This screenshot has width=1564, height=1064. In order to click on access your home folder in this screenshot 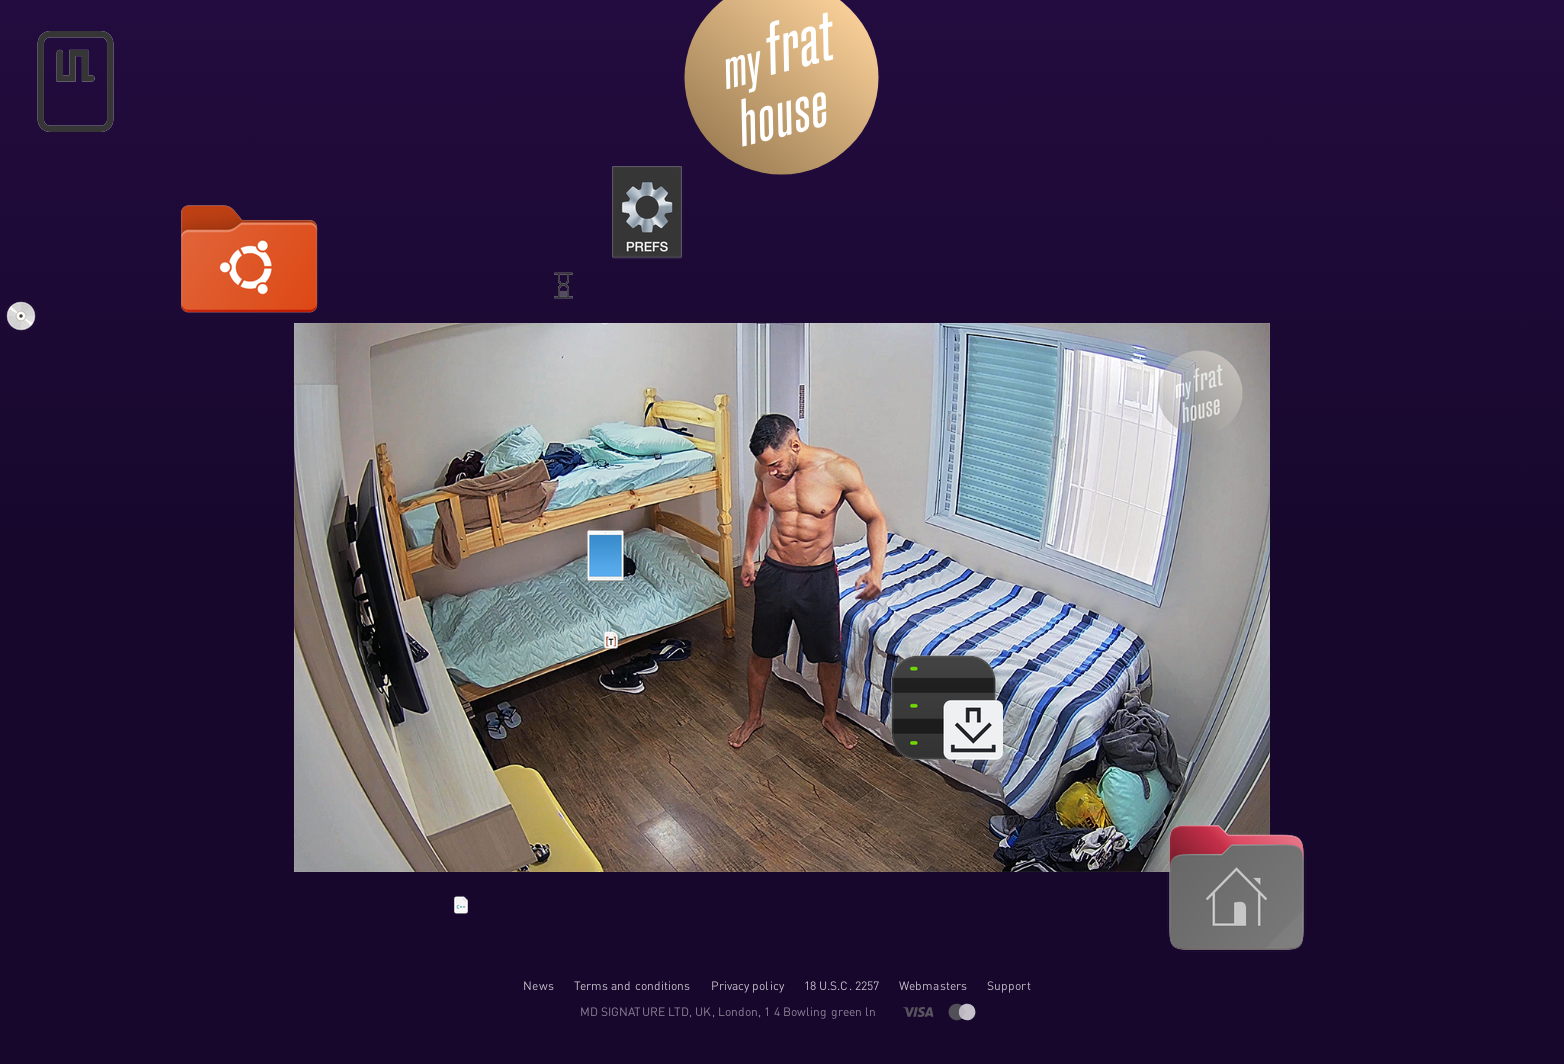, I will do `click(1236, 887)`.